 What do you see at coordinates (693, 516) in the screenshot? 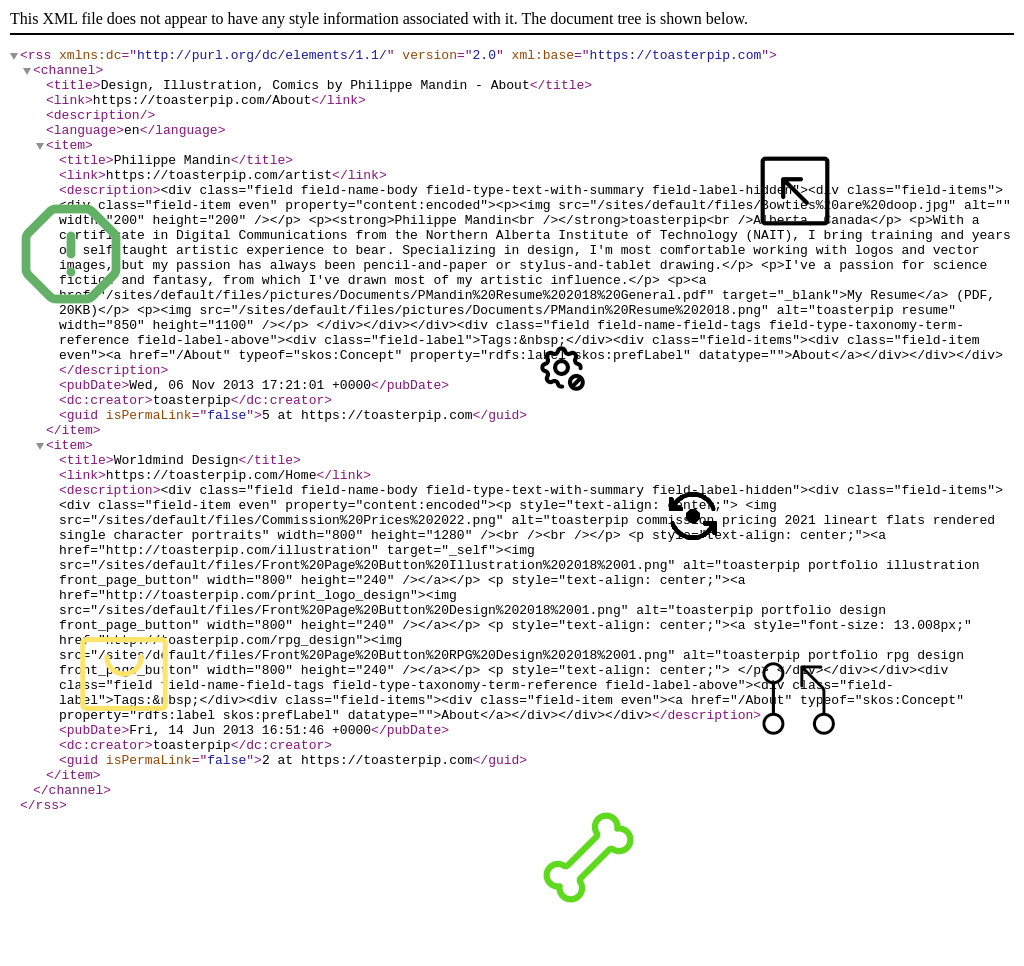
I see `switch between front and rear camera` at bounding box center [693, 516].